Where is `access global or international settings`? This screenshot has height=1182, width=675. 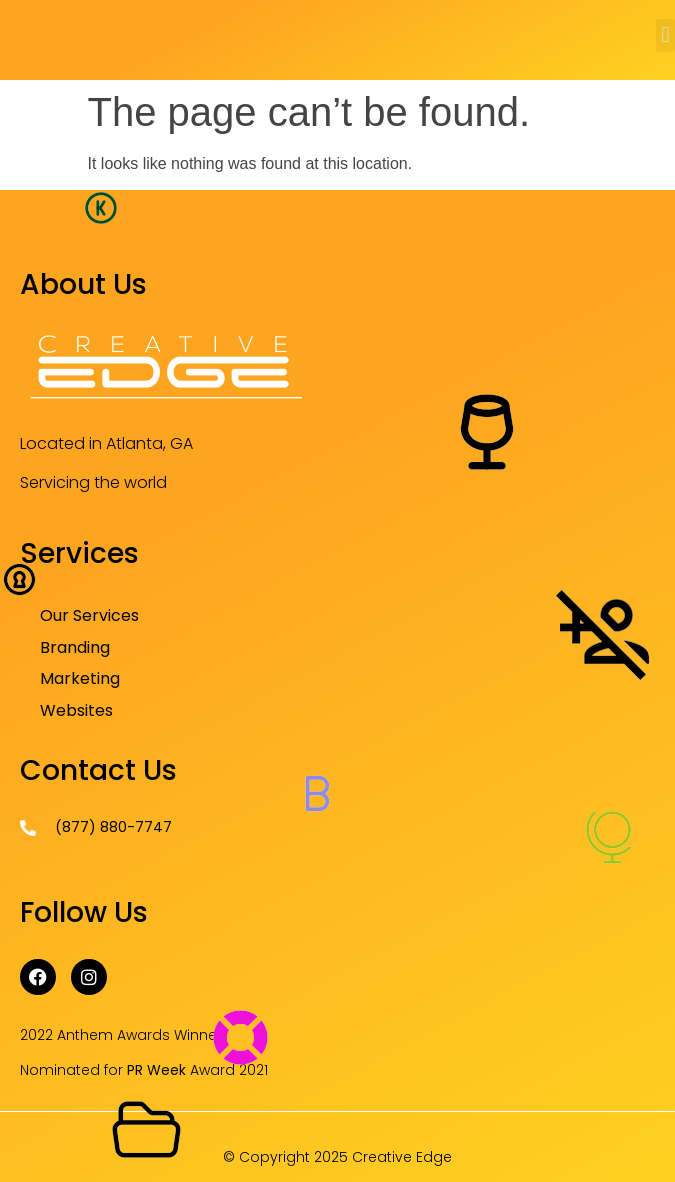 access global or international settings is located at coordinates (610, 835).